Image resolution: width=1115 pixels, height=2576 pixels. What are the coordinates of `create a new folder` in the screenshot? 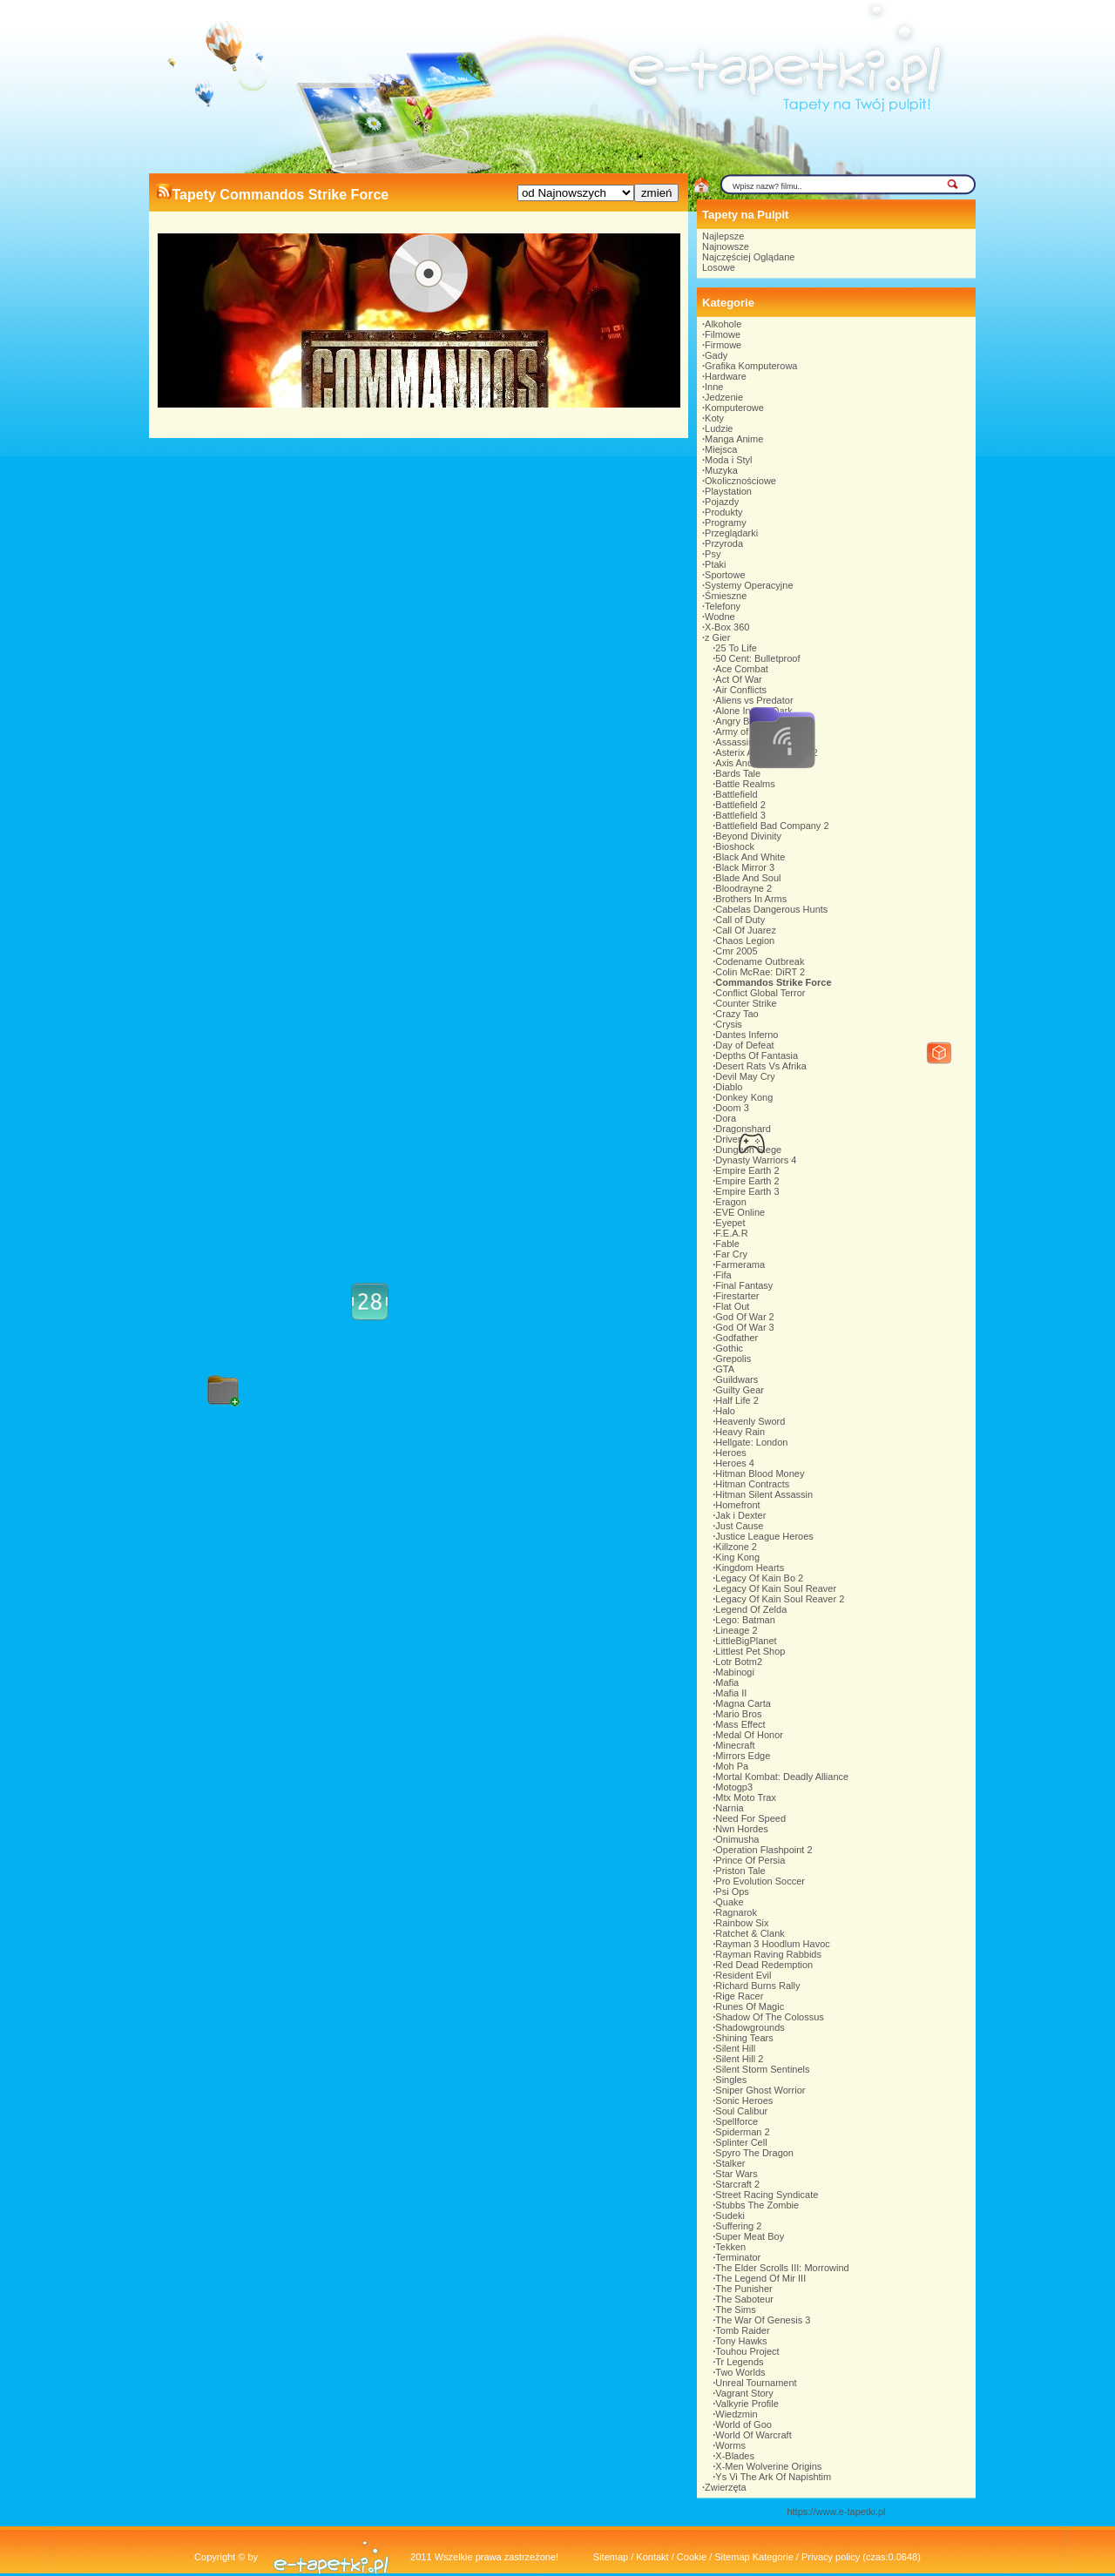 It's located at (223, 1390).